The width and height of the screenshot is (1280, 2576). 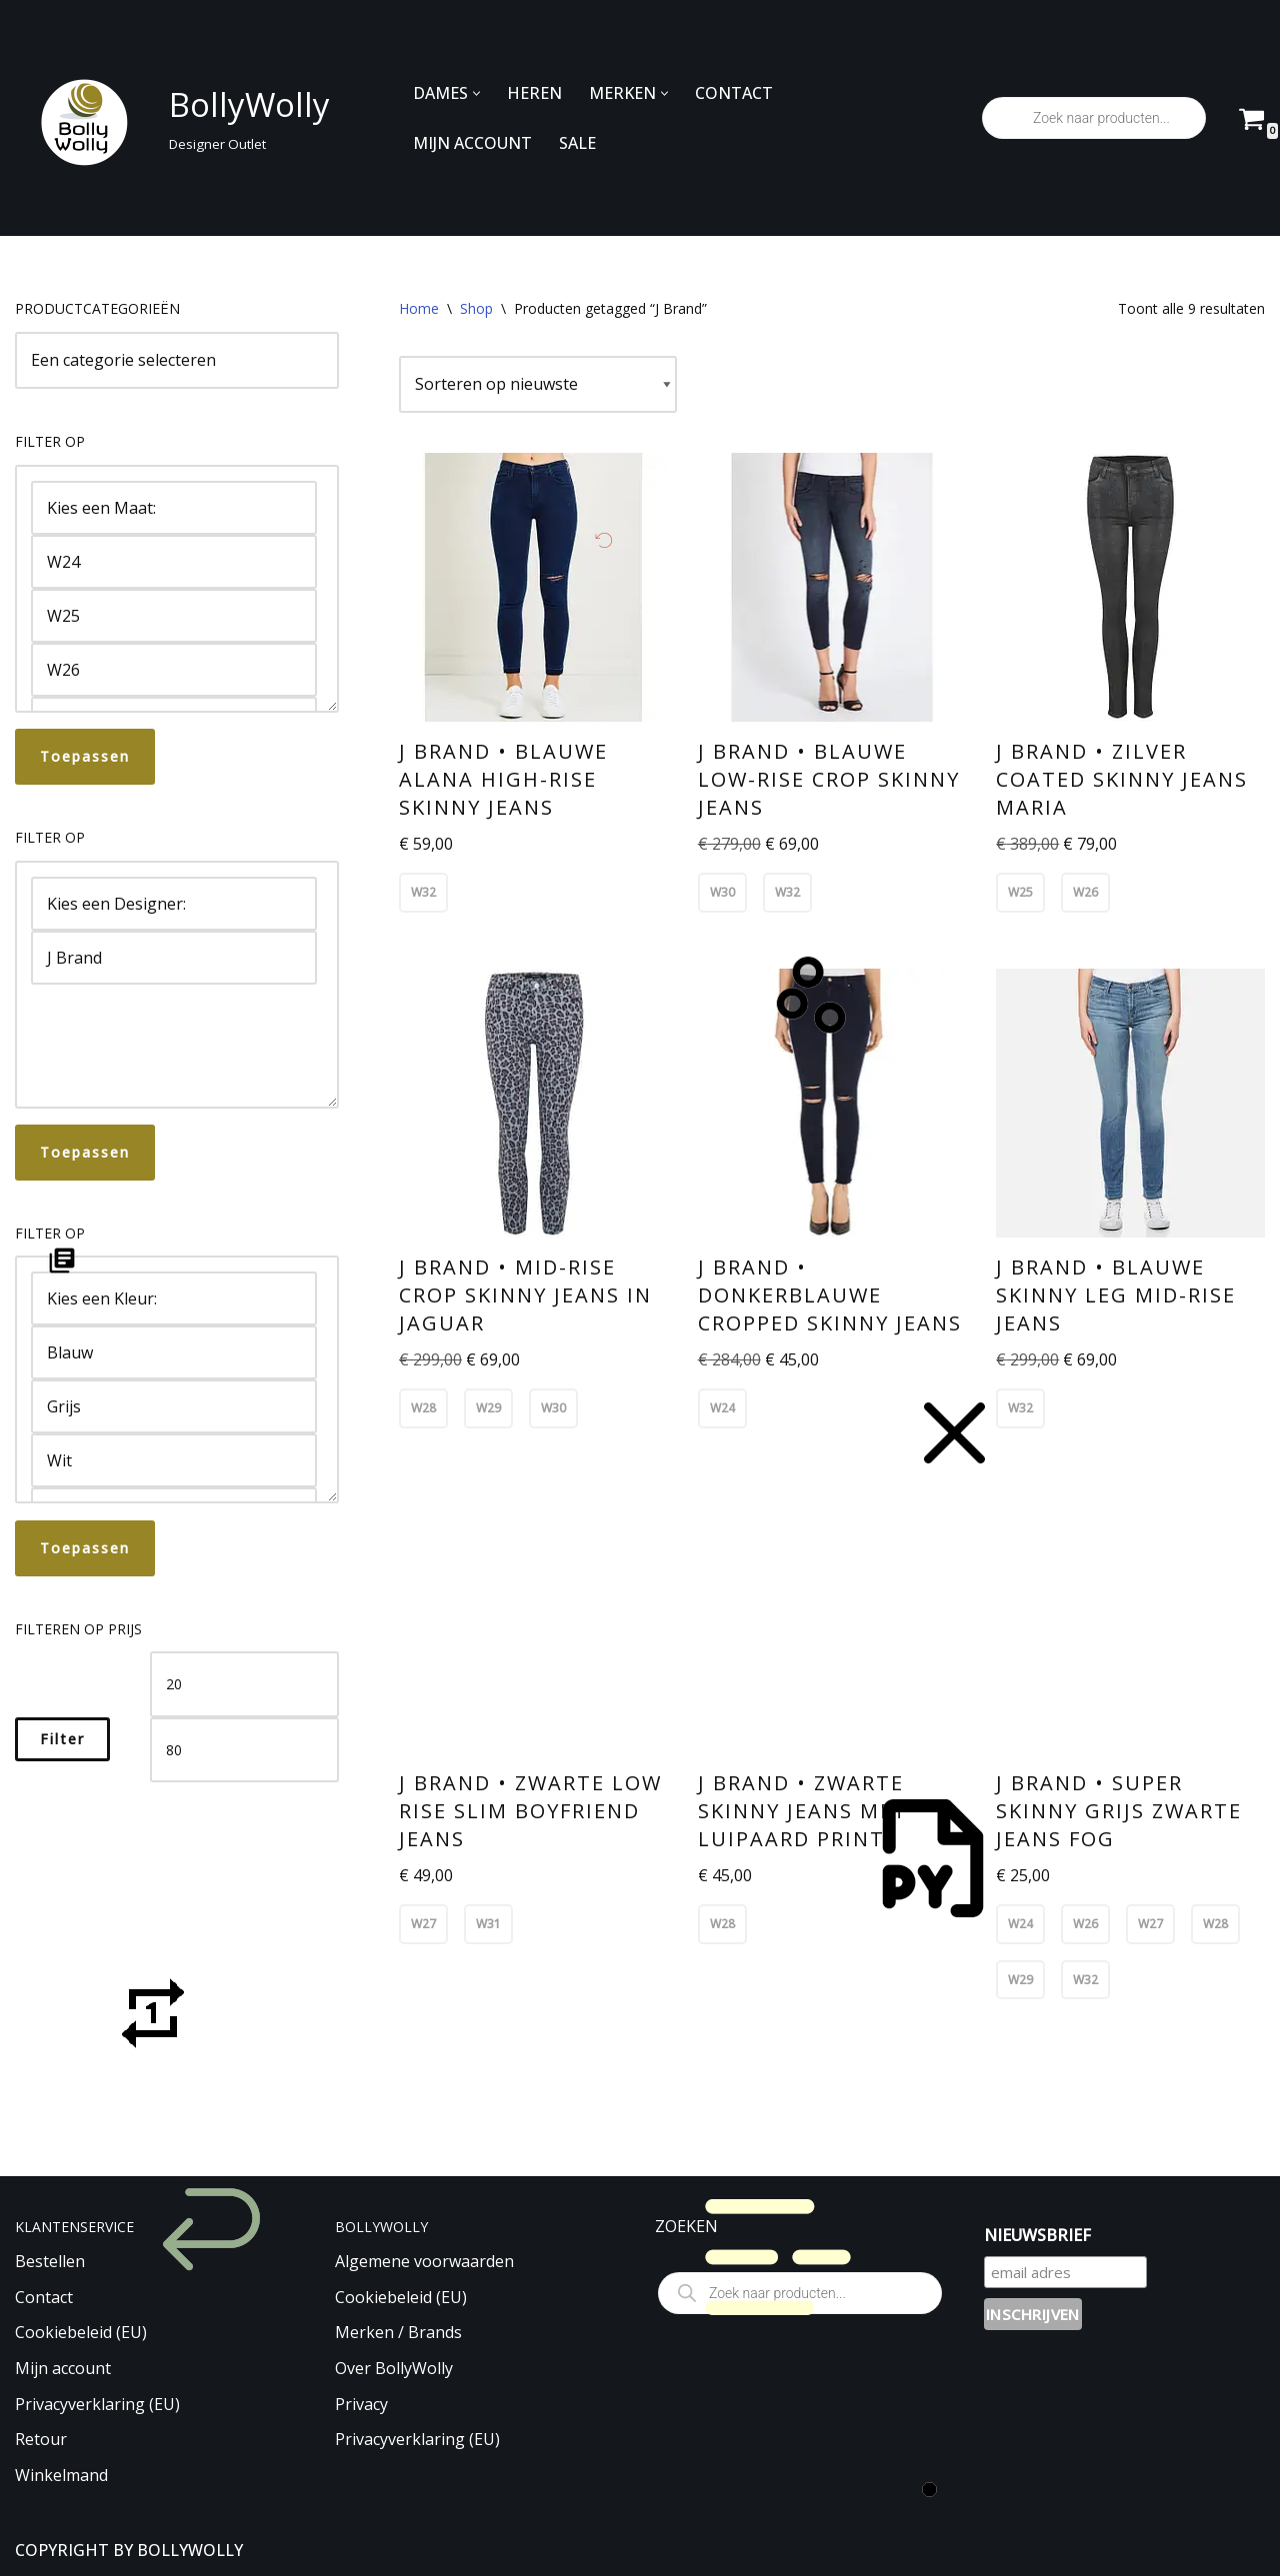 I want to click on close the current window or dialog, so click(x=954, y=1432).